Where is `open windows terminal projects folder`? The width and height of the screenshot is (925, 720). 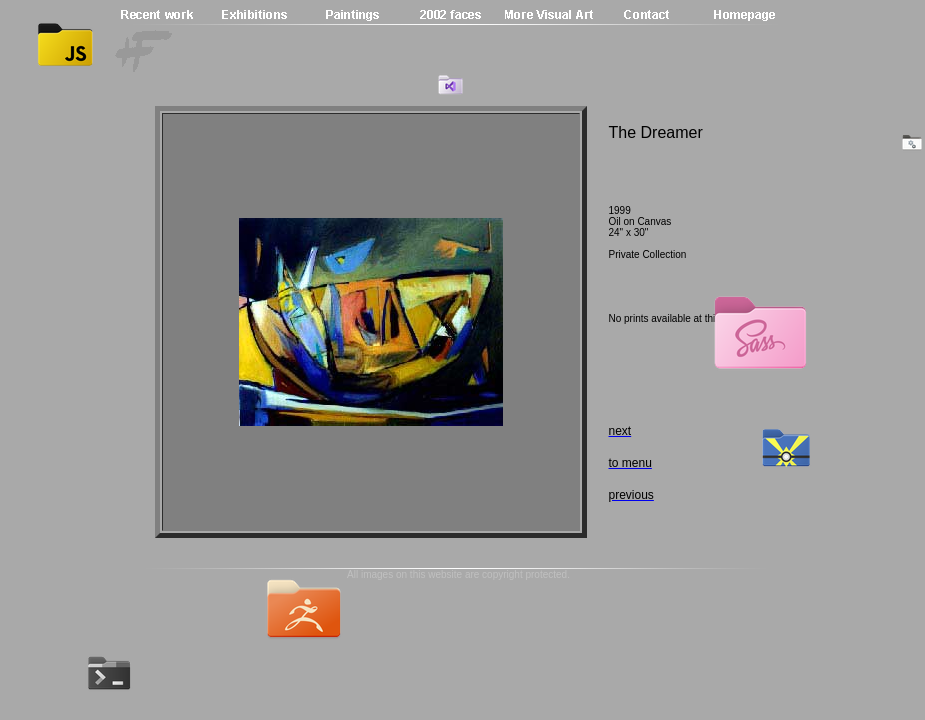 open windows terminal projects folder is located at coordinates (109, 674).